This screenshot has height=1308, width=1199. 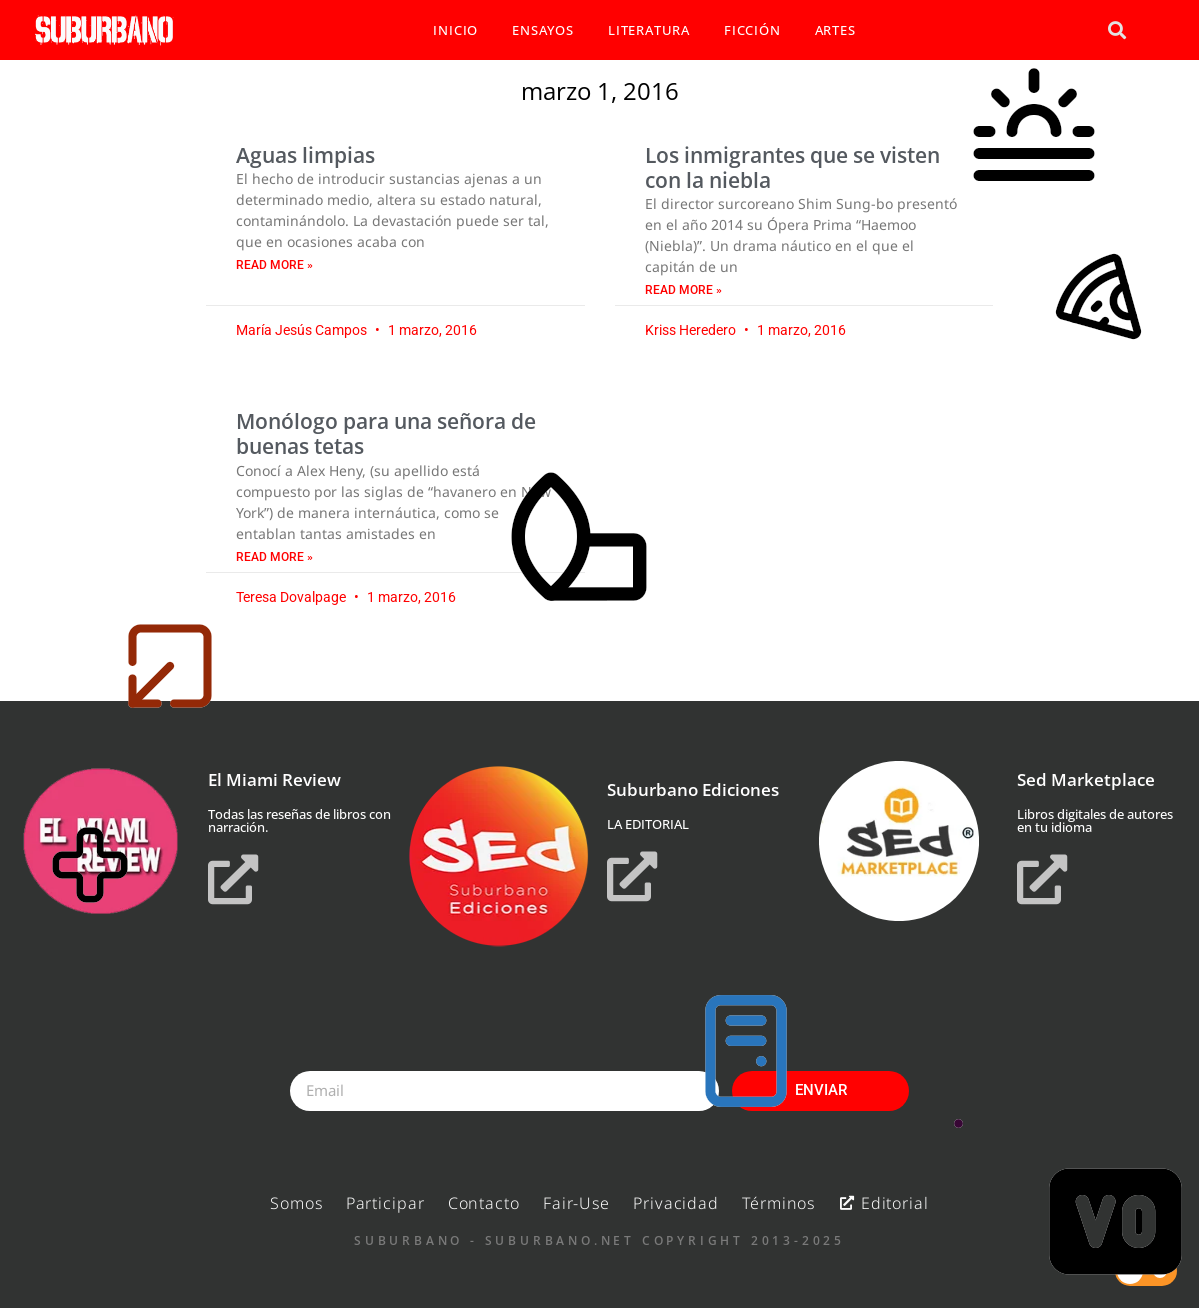 I want to click on order food or access food delivery, so click(x=1098, y=296).